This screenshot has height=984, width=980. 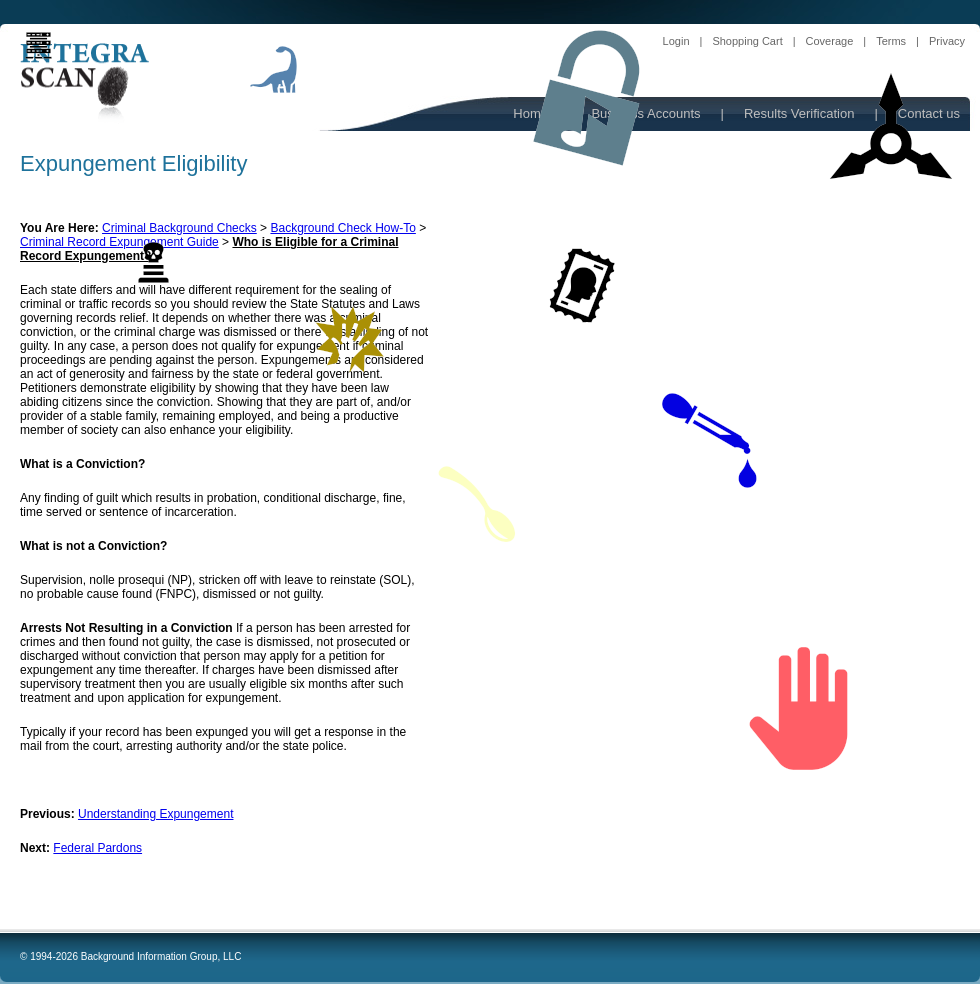 I want to click on throwing weapon icon in a game inventory, so click(x=891, y=126).